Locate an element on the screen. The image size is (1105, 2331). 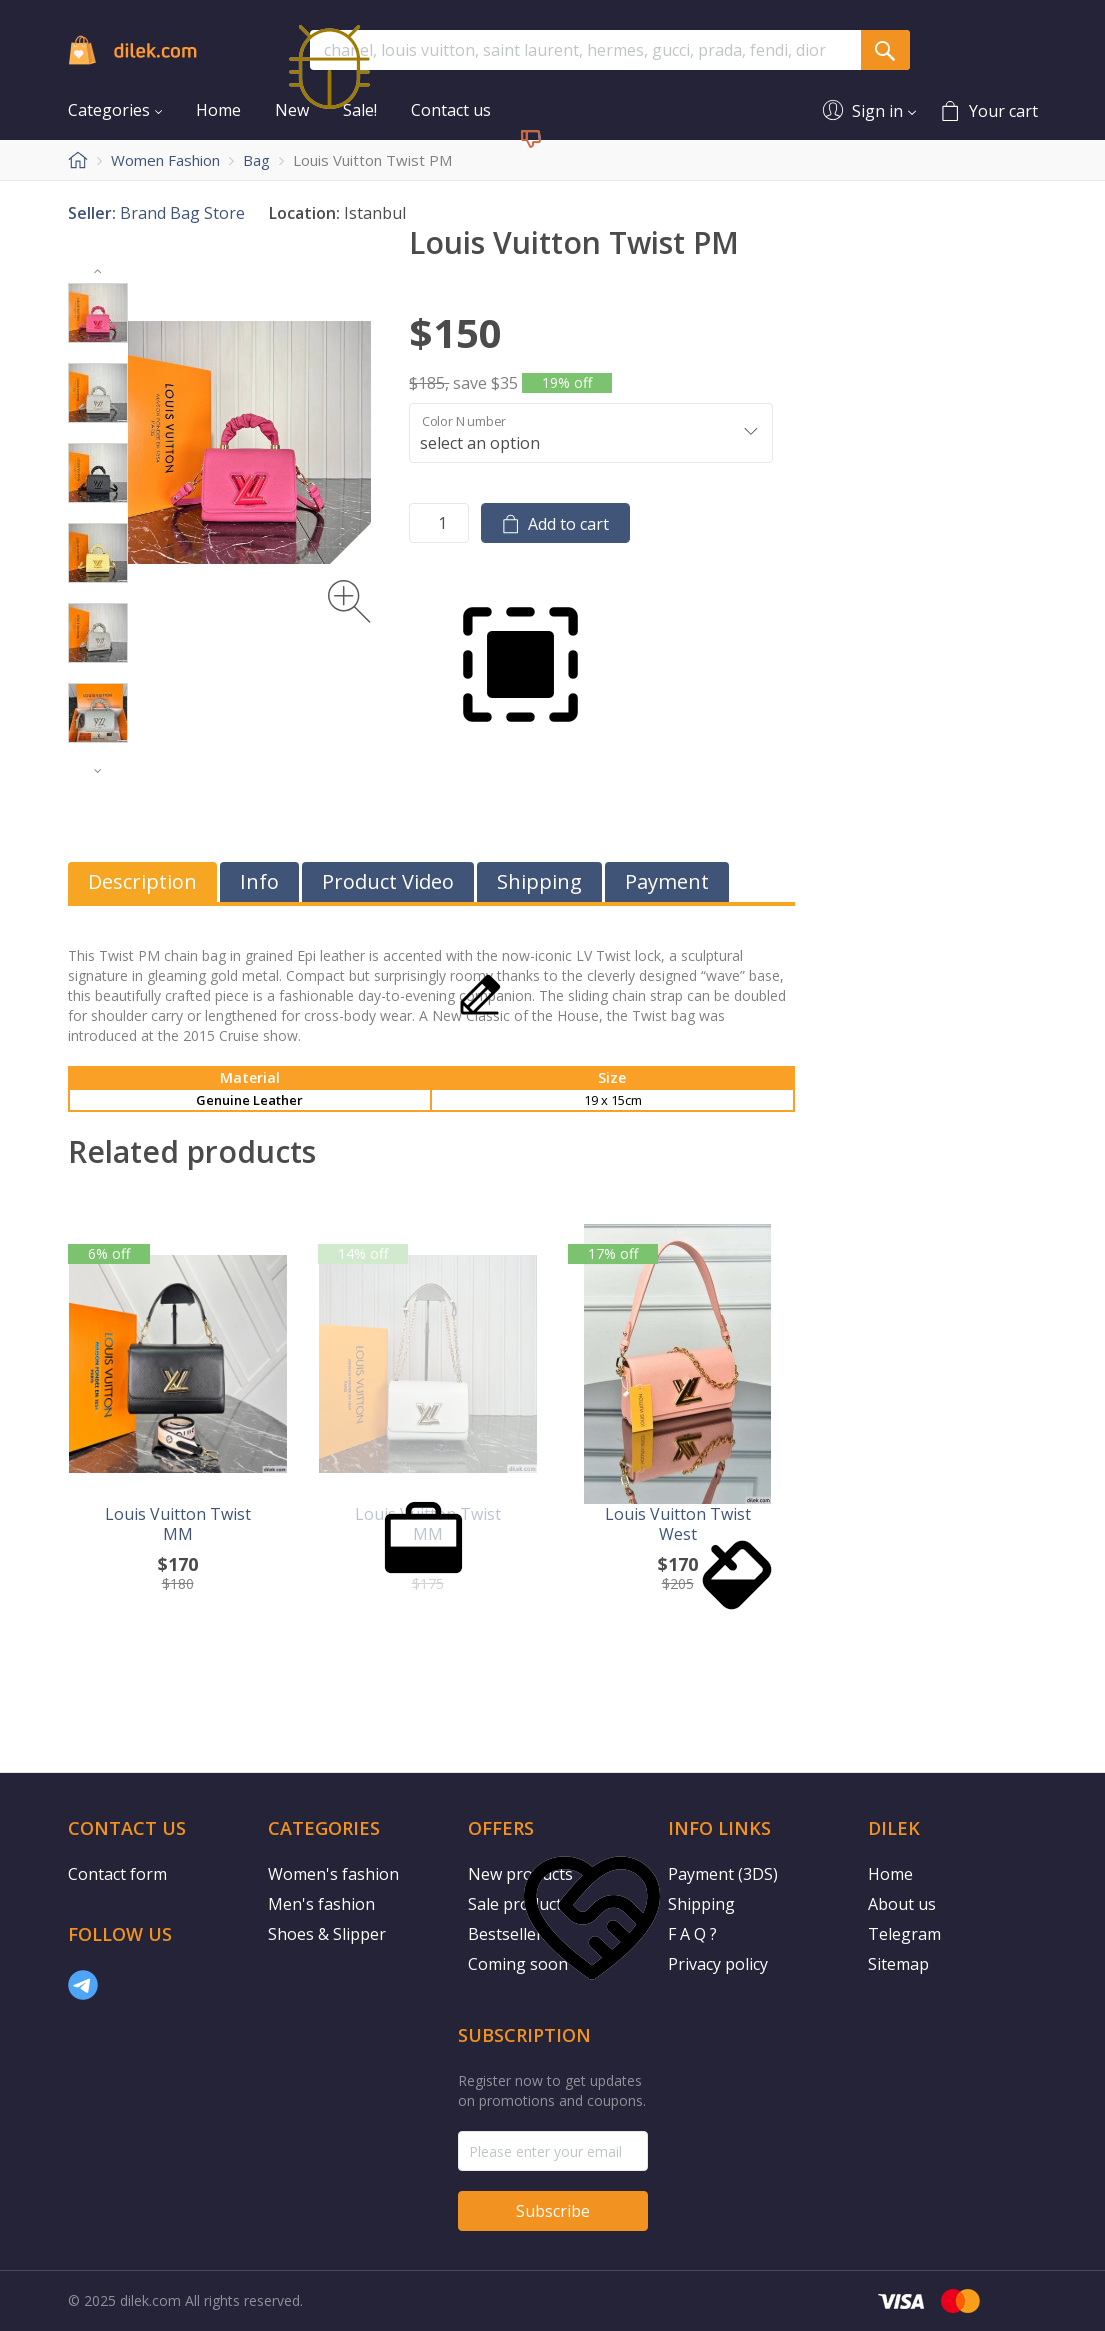
dislike or downvote content is located at coordinates (531, 138).